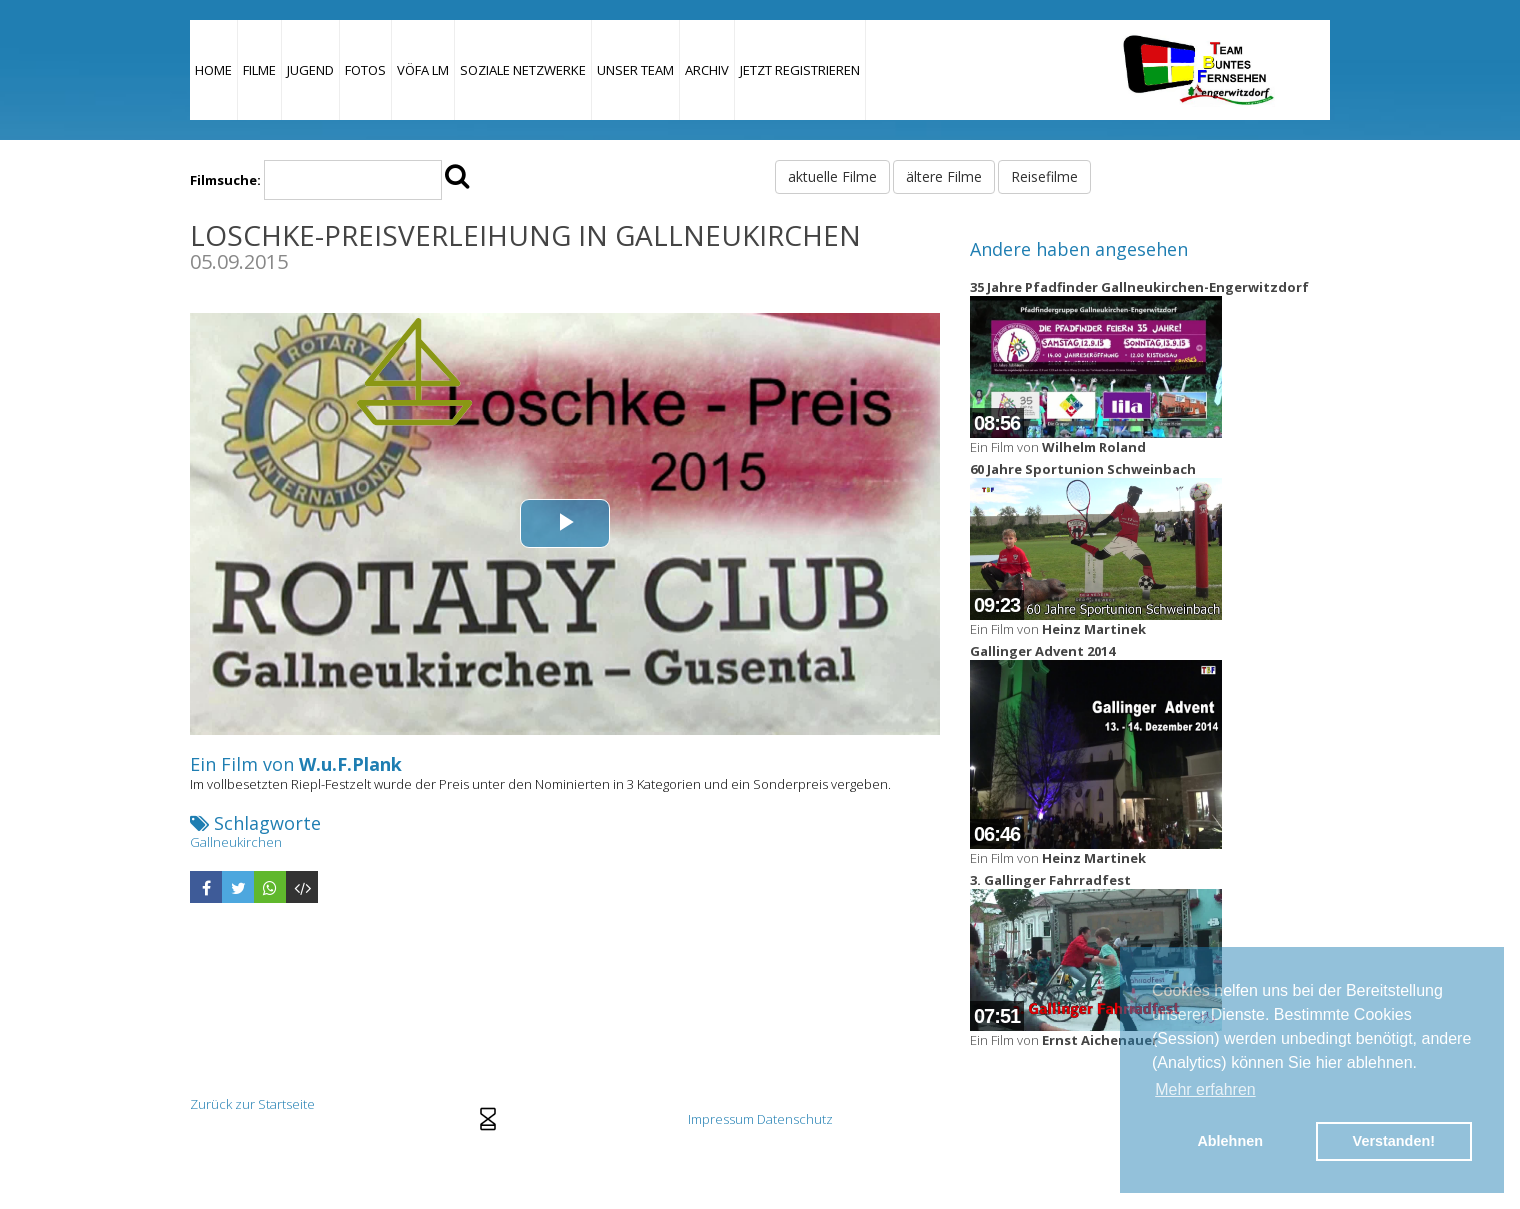  What do you see at coordinates (488, 1119) in the screenshot?
I see `indicates time is running low` at bounding box center [488, 1119].